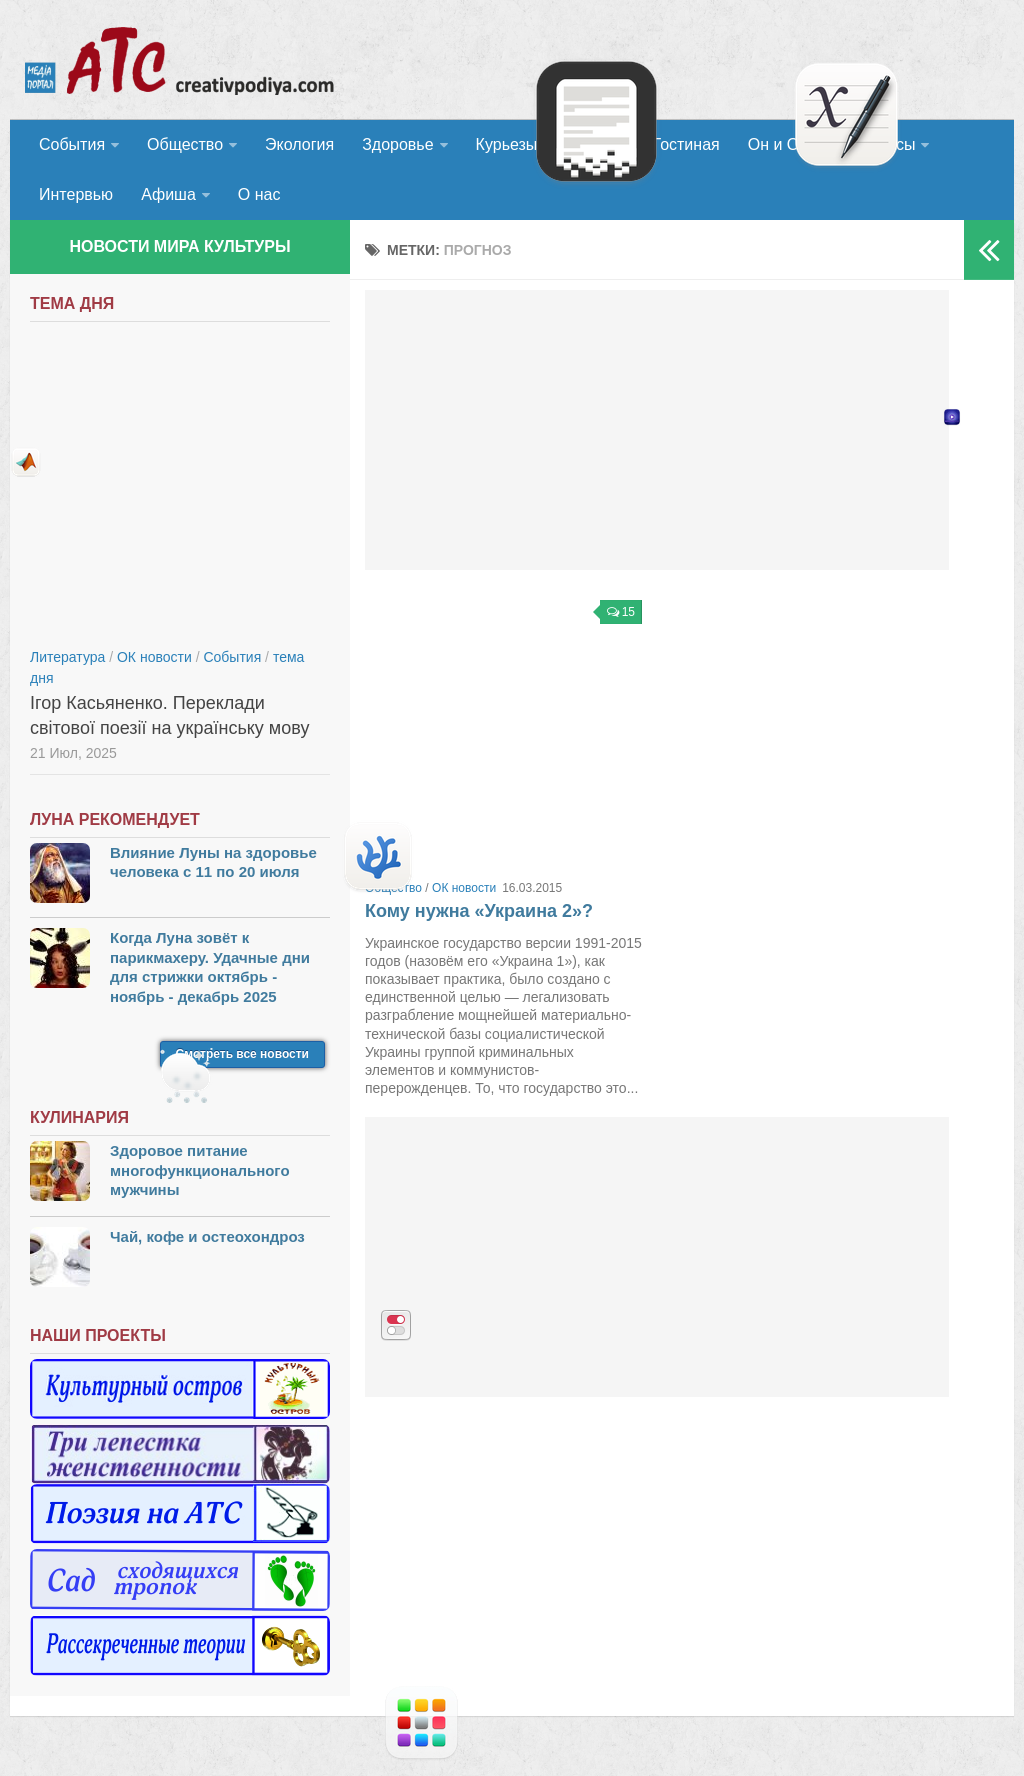 The height and width of the screenshot is (1776, 1024). What do you see at coordinates (846, 114) in the screenshot?
I see `open Xournal++ note-taking app` at bounding box center [846, 114].